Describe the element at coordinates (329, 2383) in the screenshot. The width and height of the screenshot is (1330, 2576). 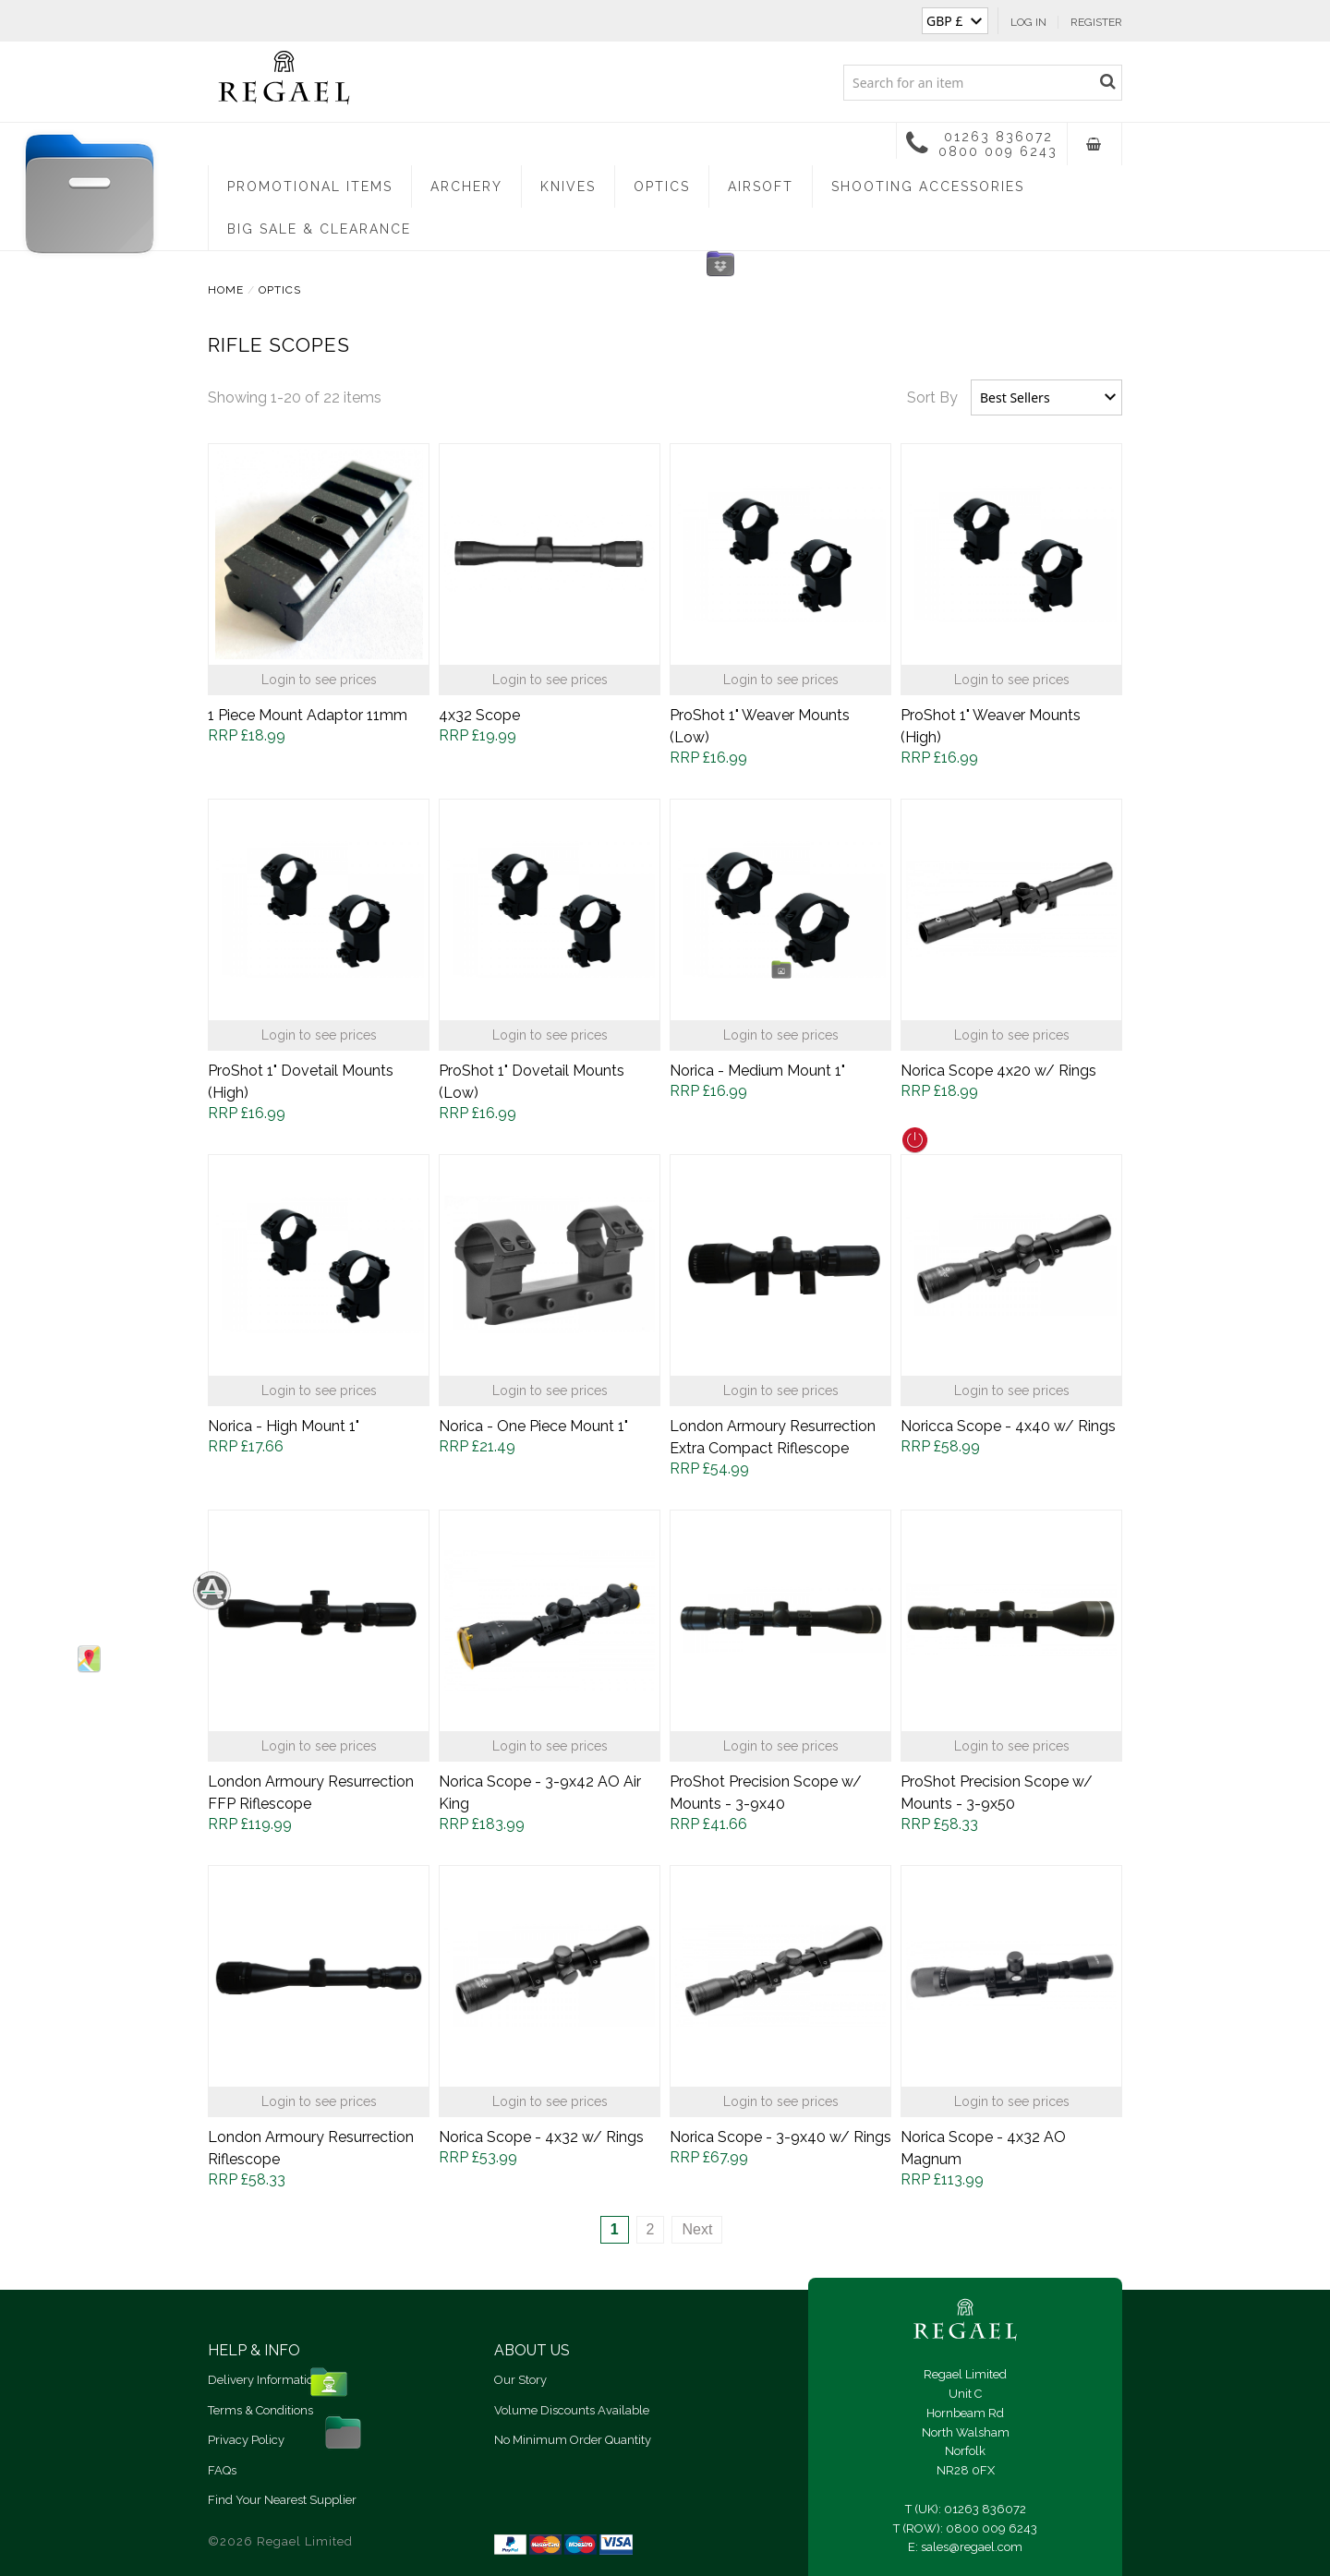
I see `open folder for VR or augmented reality projects` at that location.